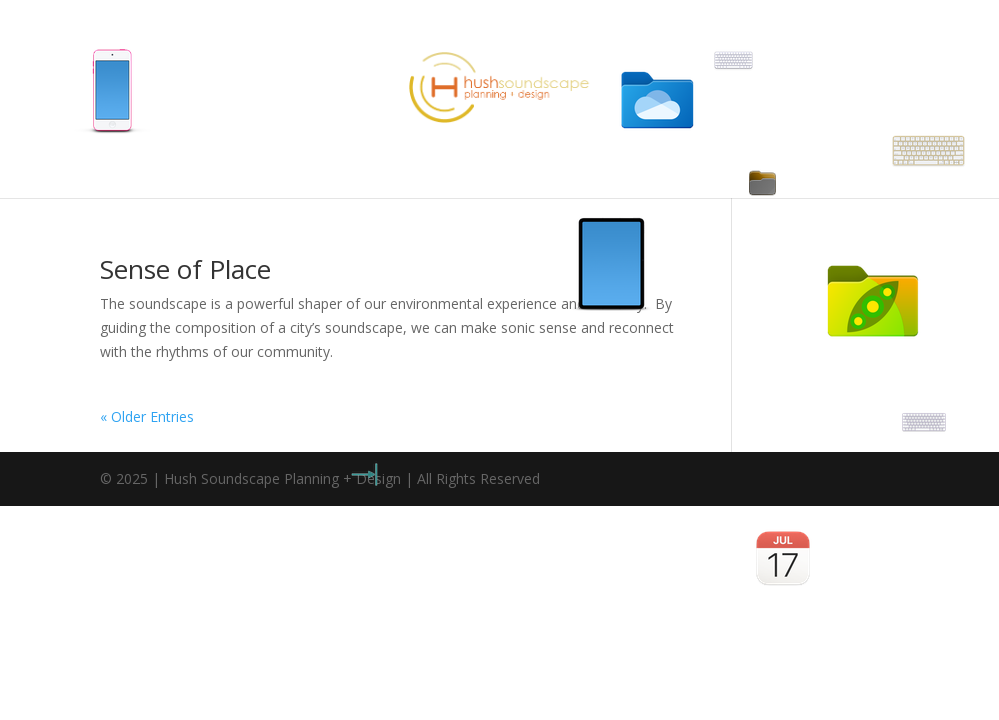 The image size is (999, 720). I want to click on open calendar app, so click(783, 558).